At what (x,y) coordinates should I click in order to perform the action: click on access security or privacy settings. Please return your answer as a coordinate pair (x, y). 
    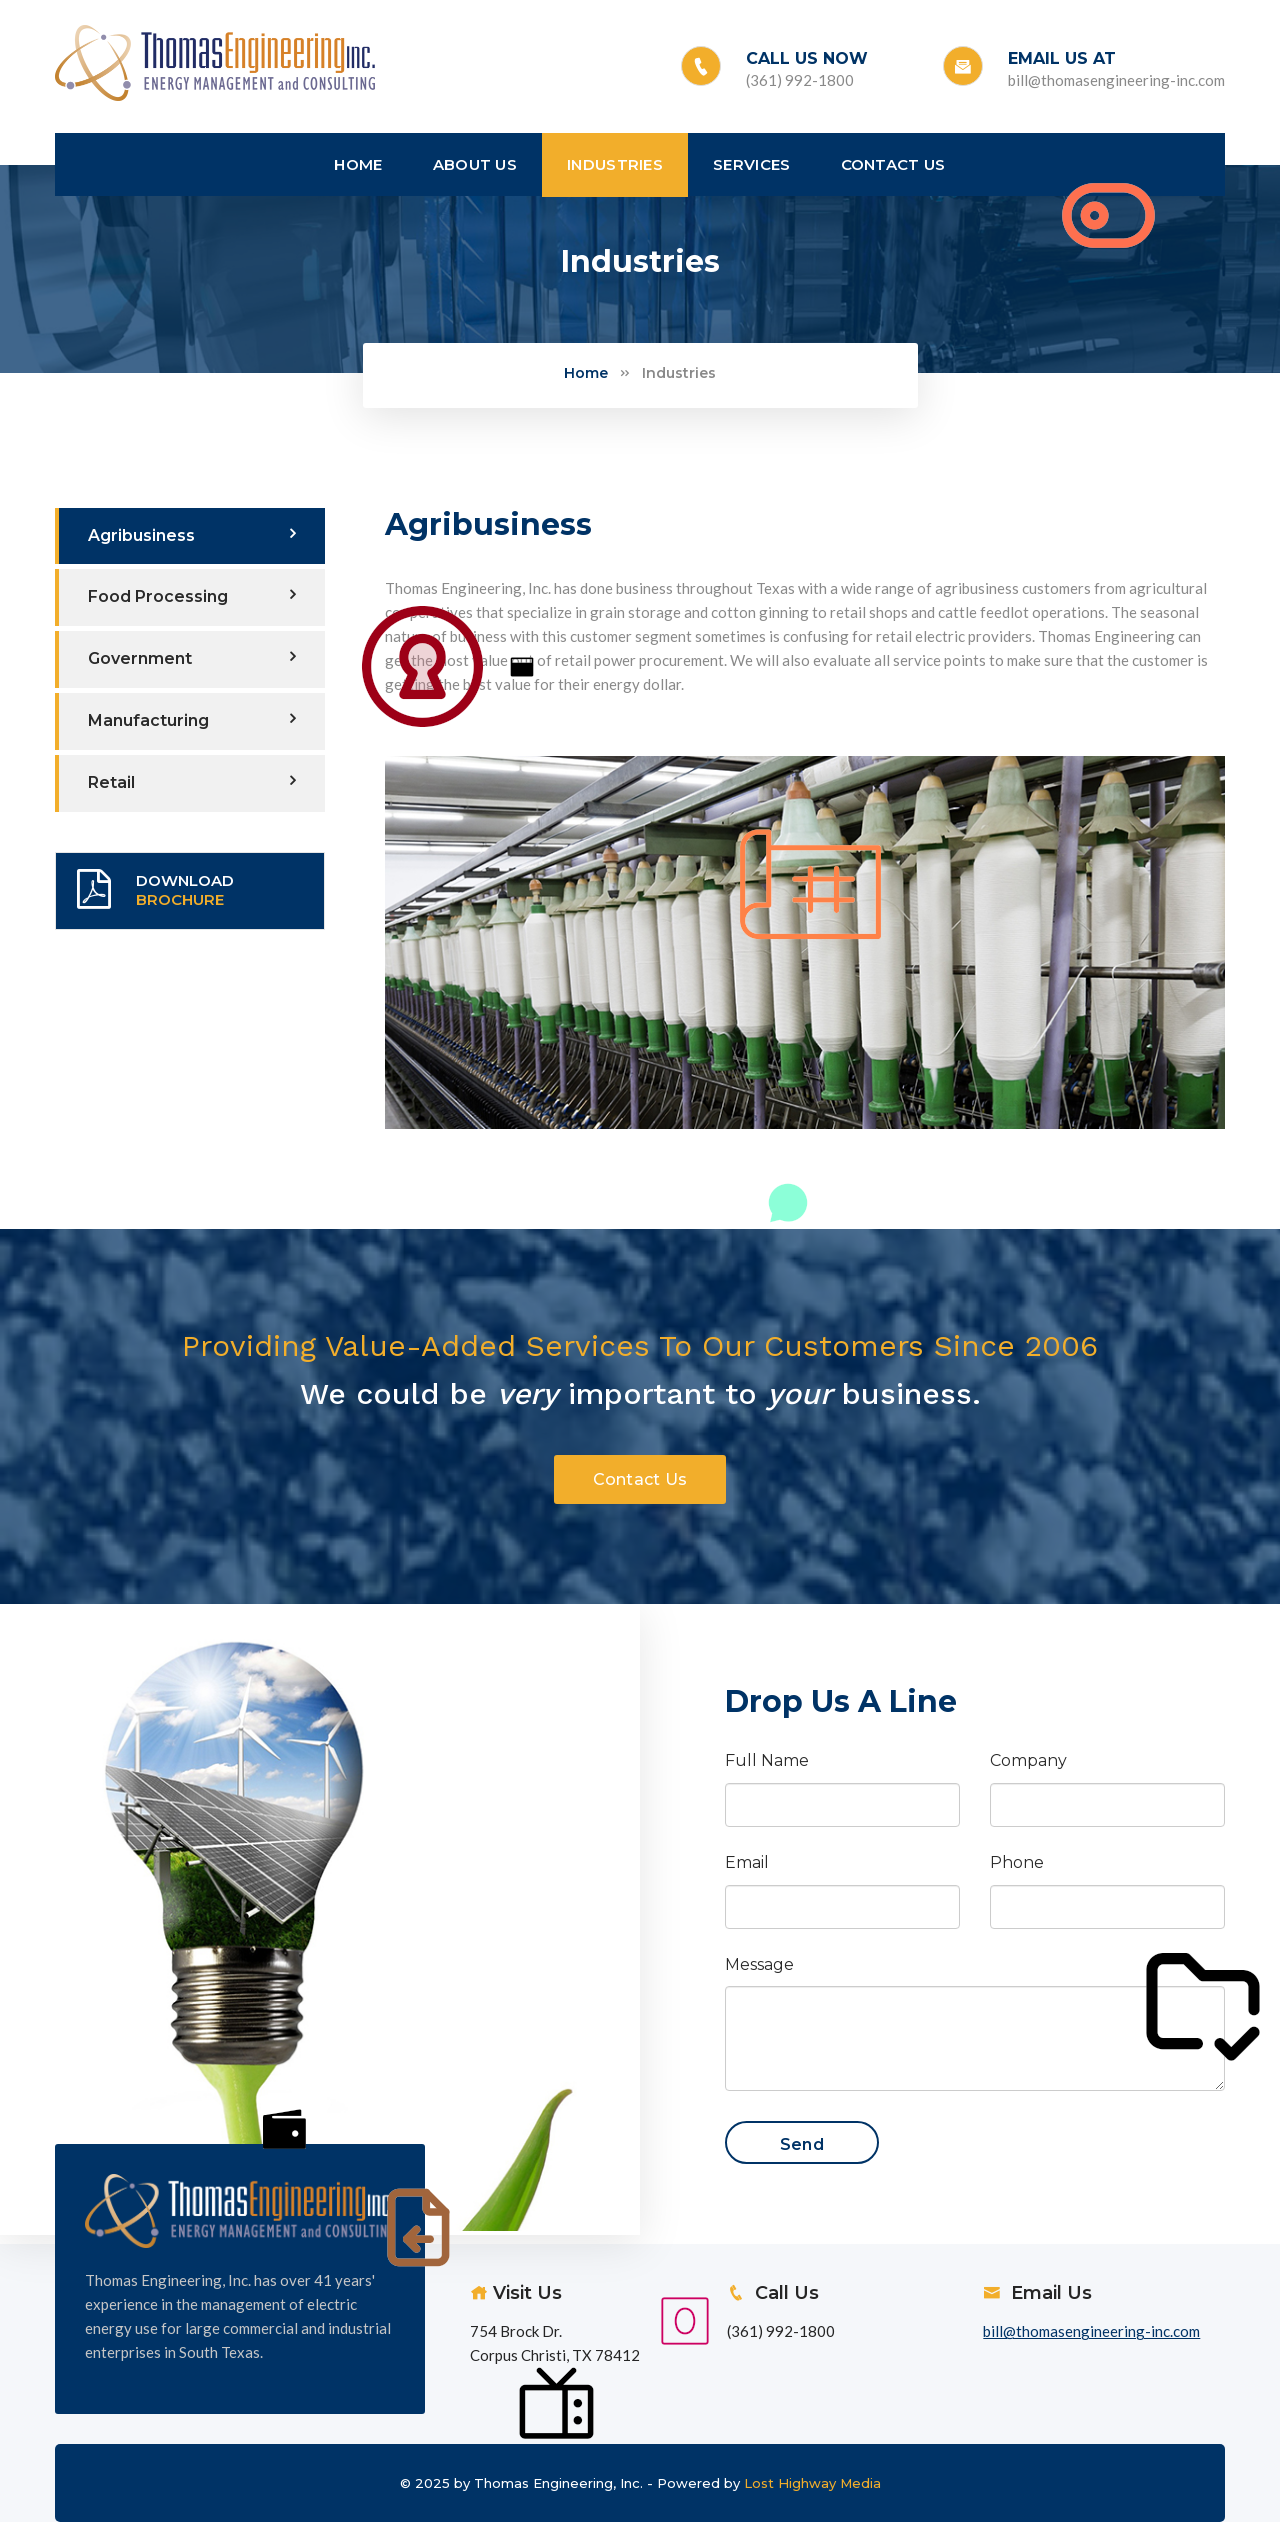
    Looking at the image, I should click on (422, 666).